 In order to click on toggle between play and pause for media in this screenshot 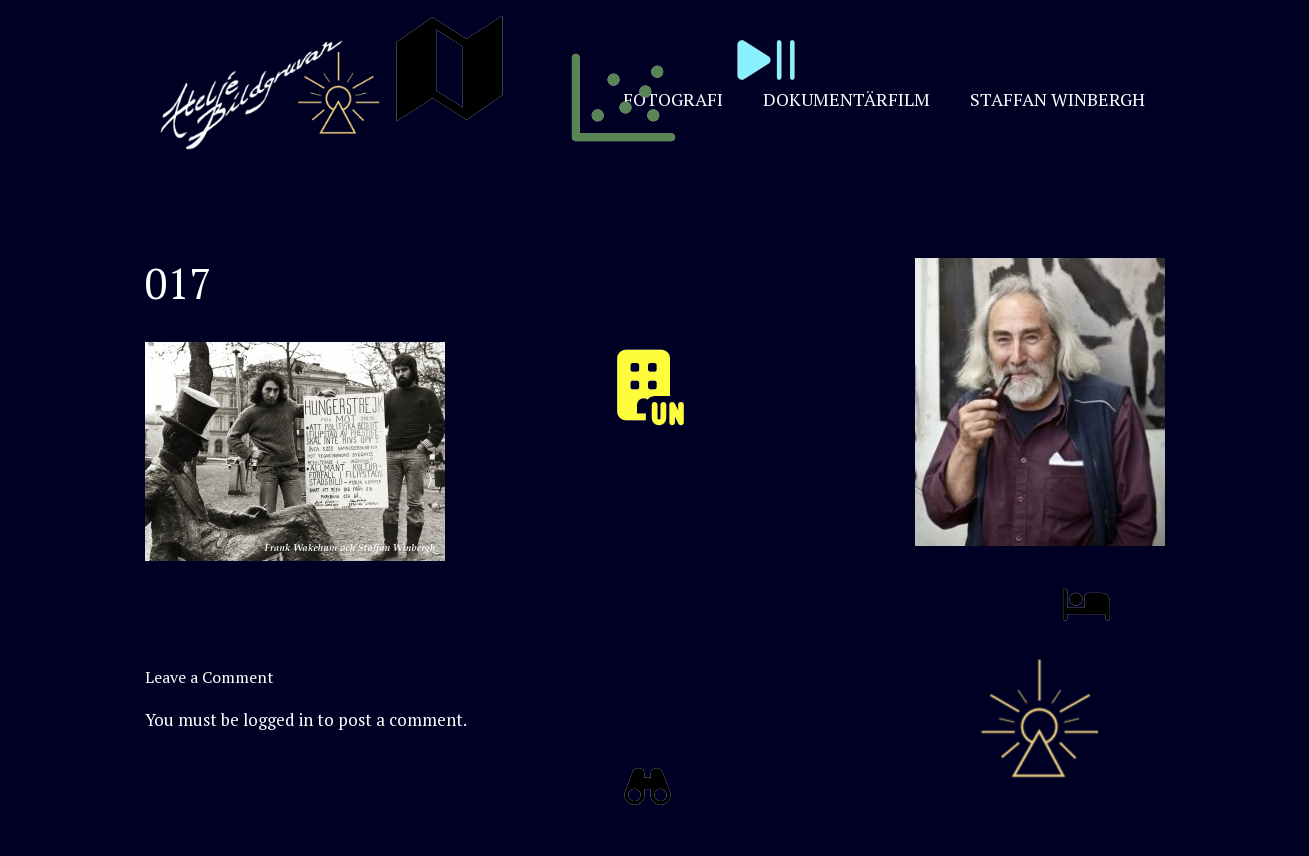, I will do `click(766, 60)`.